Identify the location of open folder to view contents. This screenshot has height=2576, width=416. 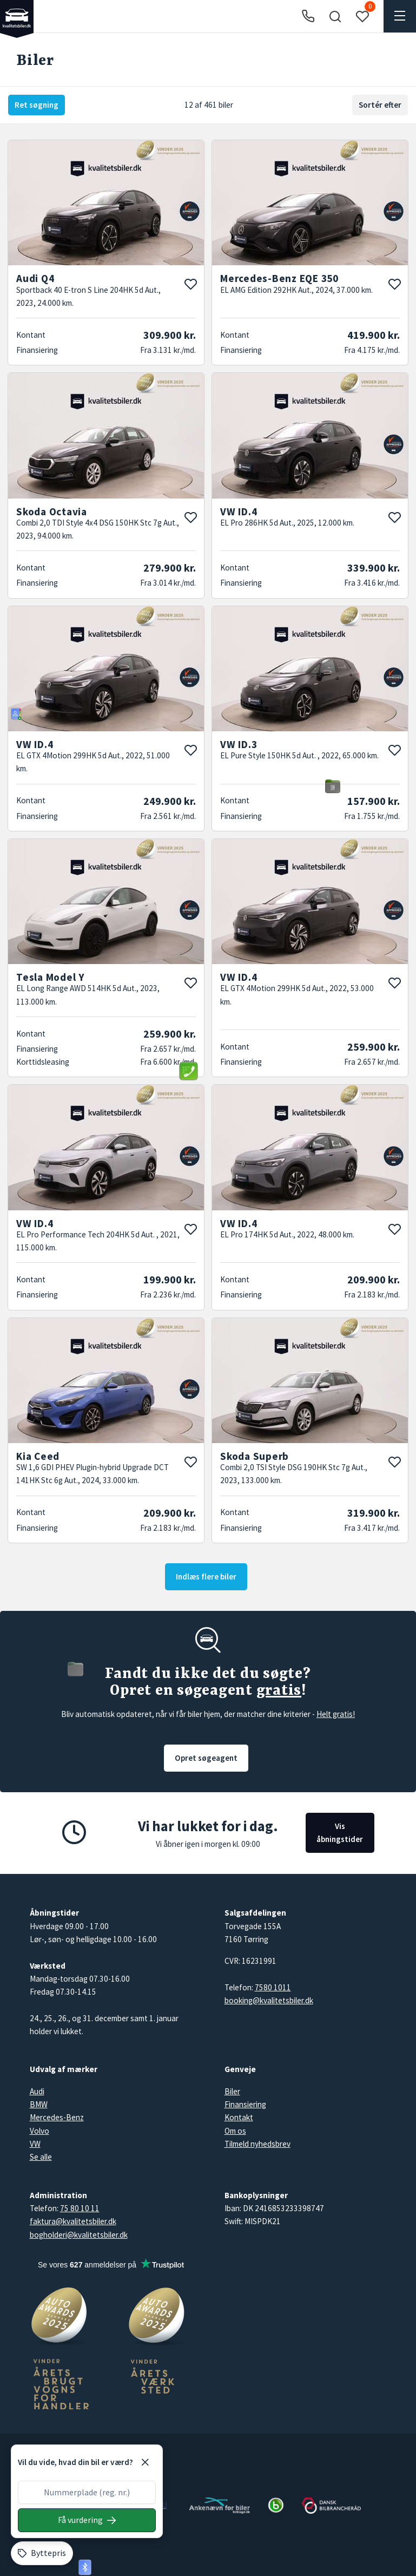
(75, 1669).